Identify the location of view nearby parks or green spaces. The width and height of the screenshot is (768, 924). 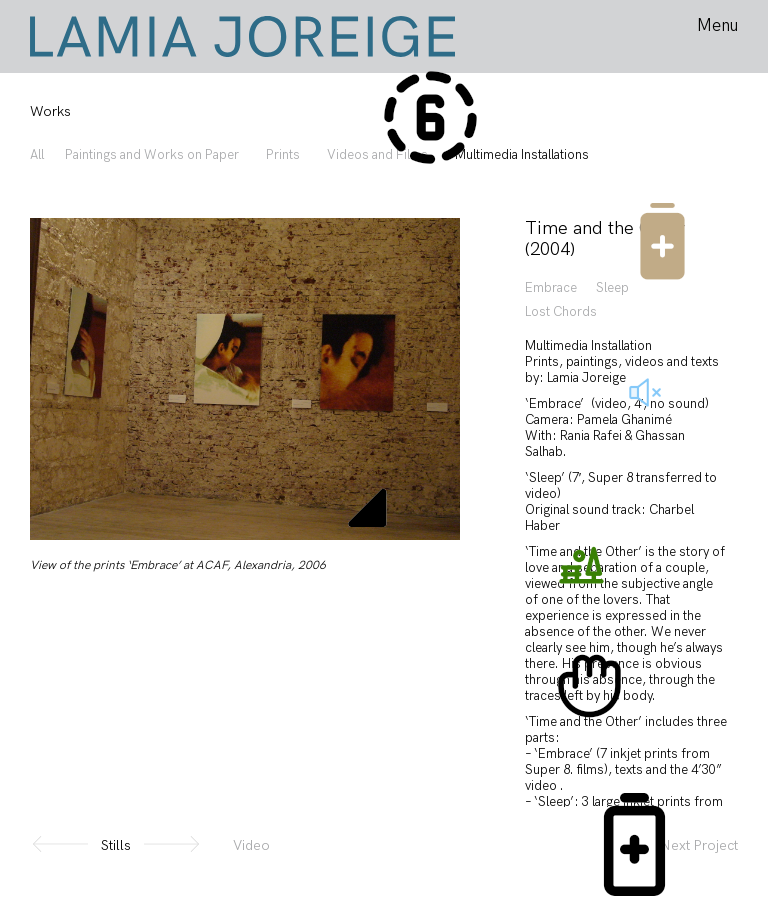
(581, 567).